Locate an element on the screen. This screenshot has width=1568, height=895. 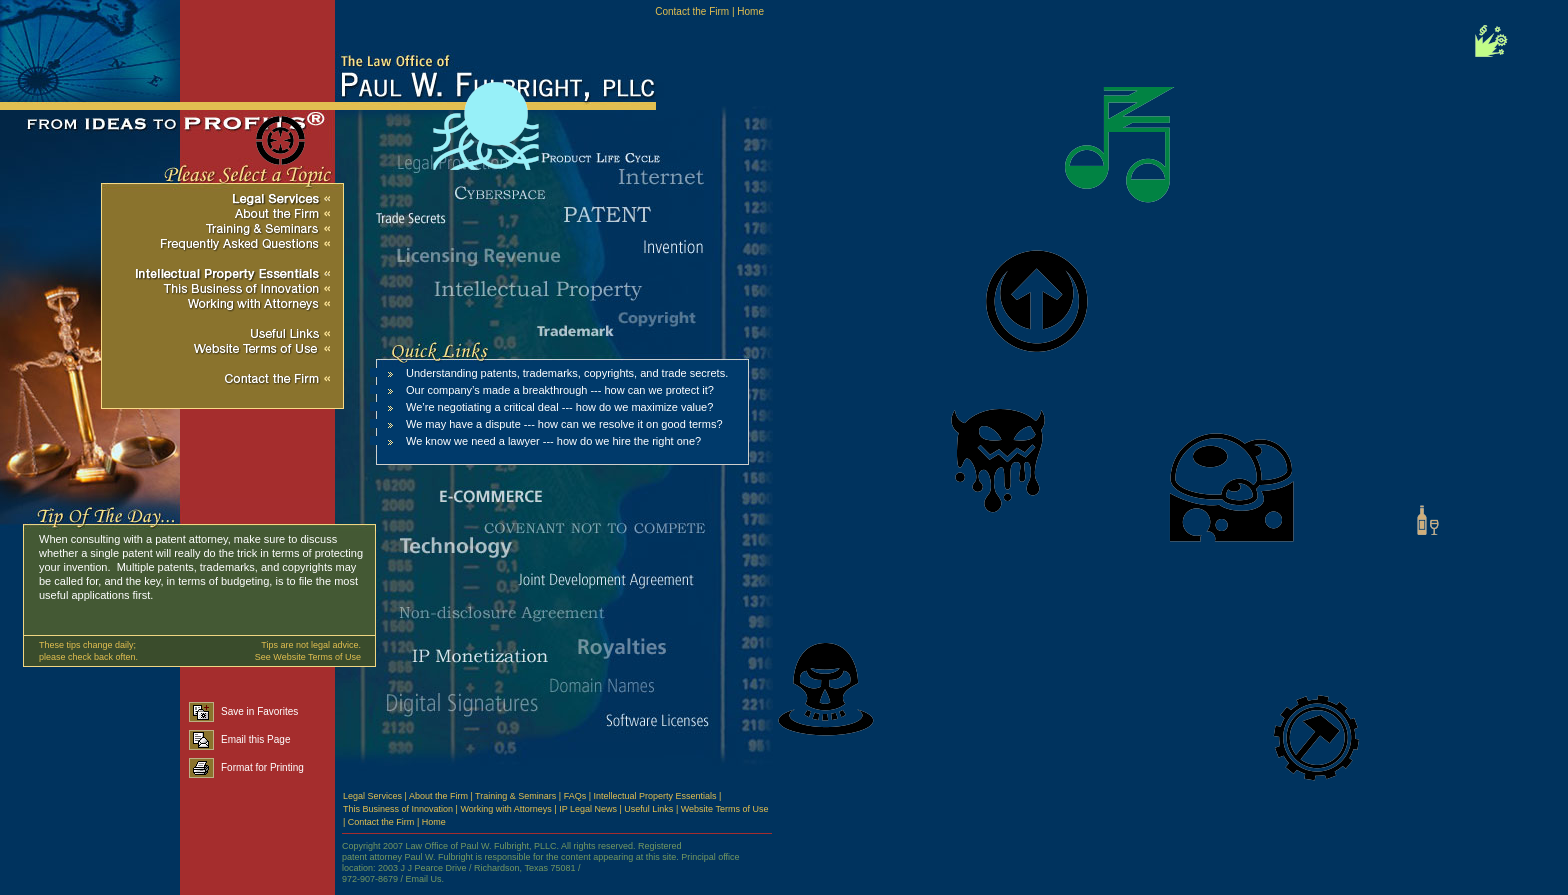
indicates a noodle or pasta dish item is located at coordinates (485, 117).